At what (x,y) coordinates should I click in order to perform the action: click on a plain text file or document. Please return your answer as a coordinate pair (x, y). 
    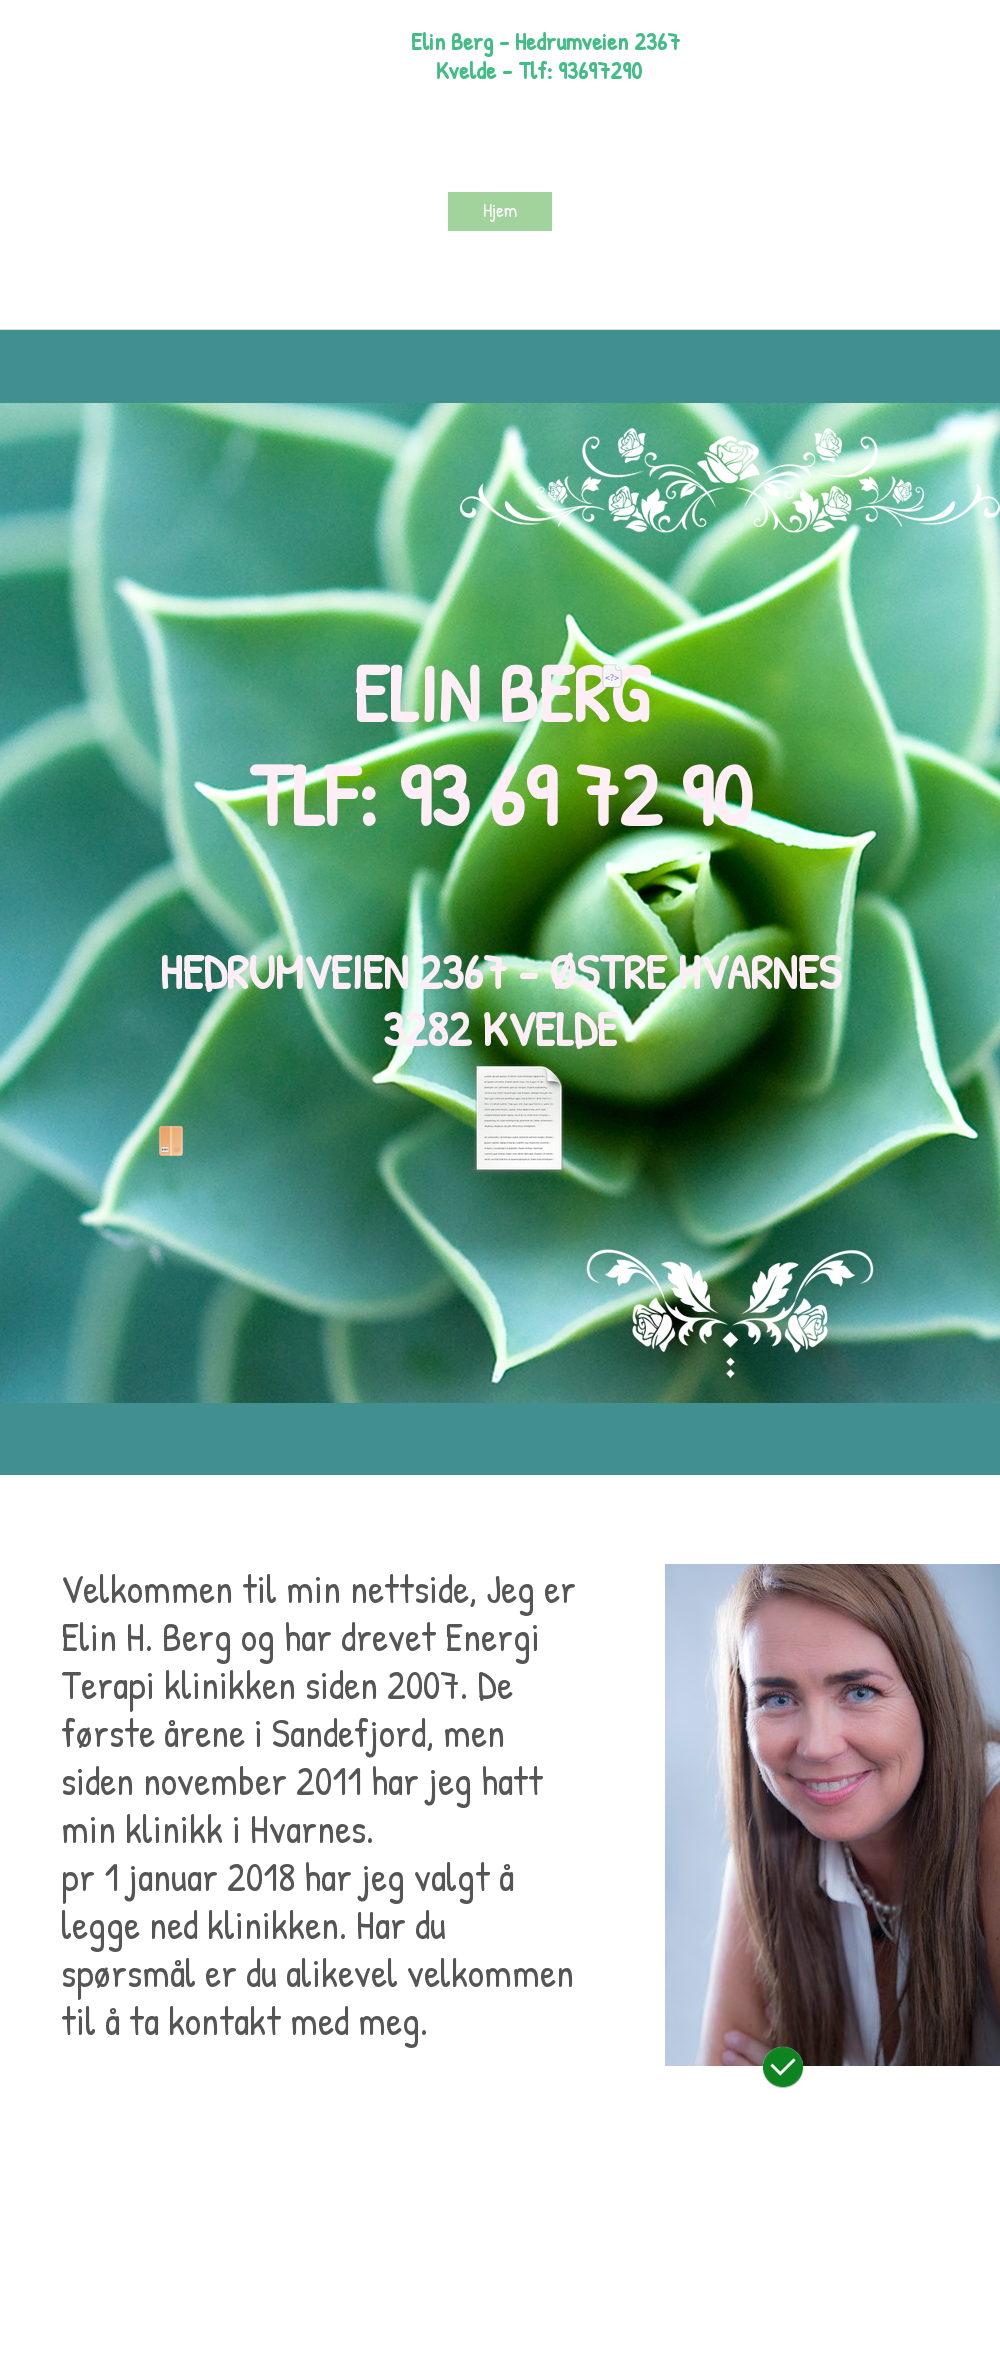
    Looking at the image, I should click on (521, 1118).